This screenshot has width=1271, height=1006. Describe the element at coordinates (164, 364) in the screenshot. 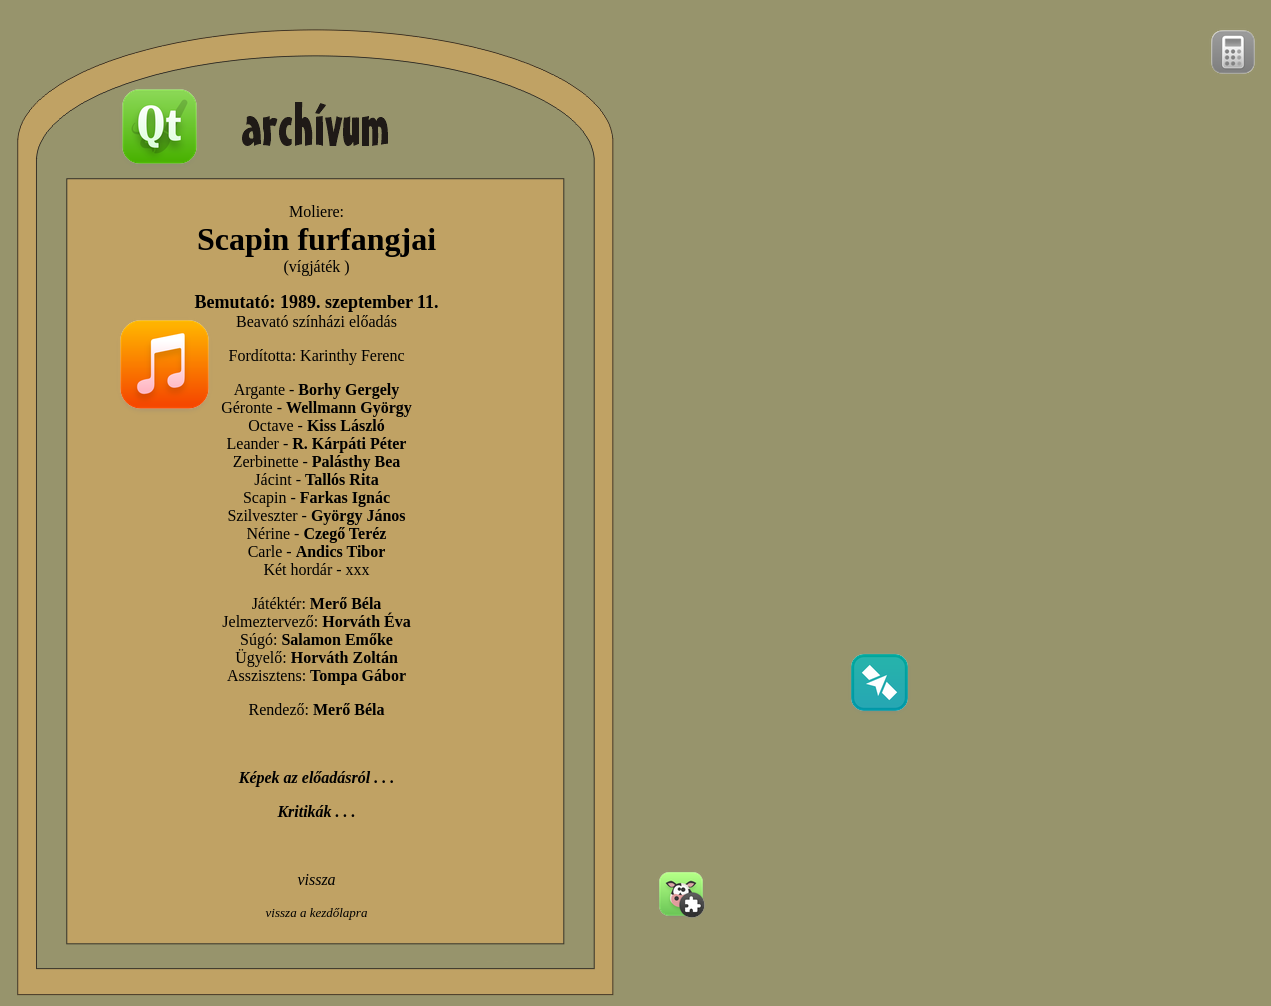

I see `open google play music app` at that location.